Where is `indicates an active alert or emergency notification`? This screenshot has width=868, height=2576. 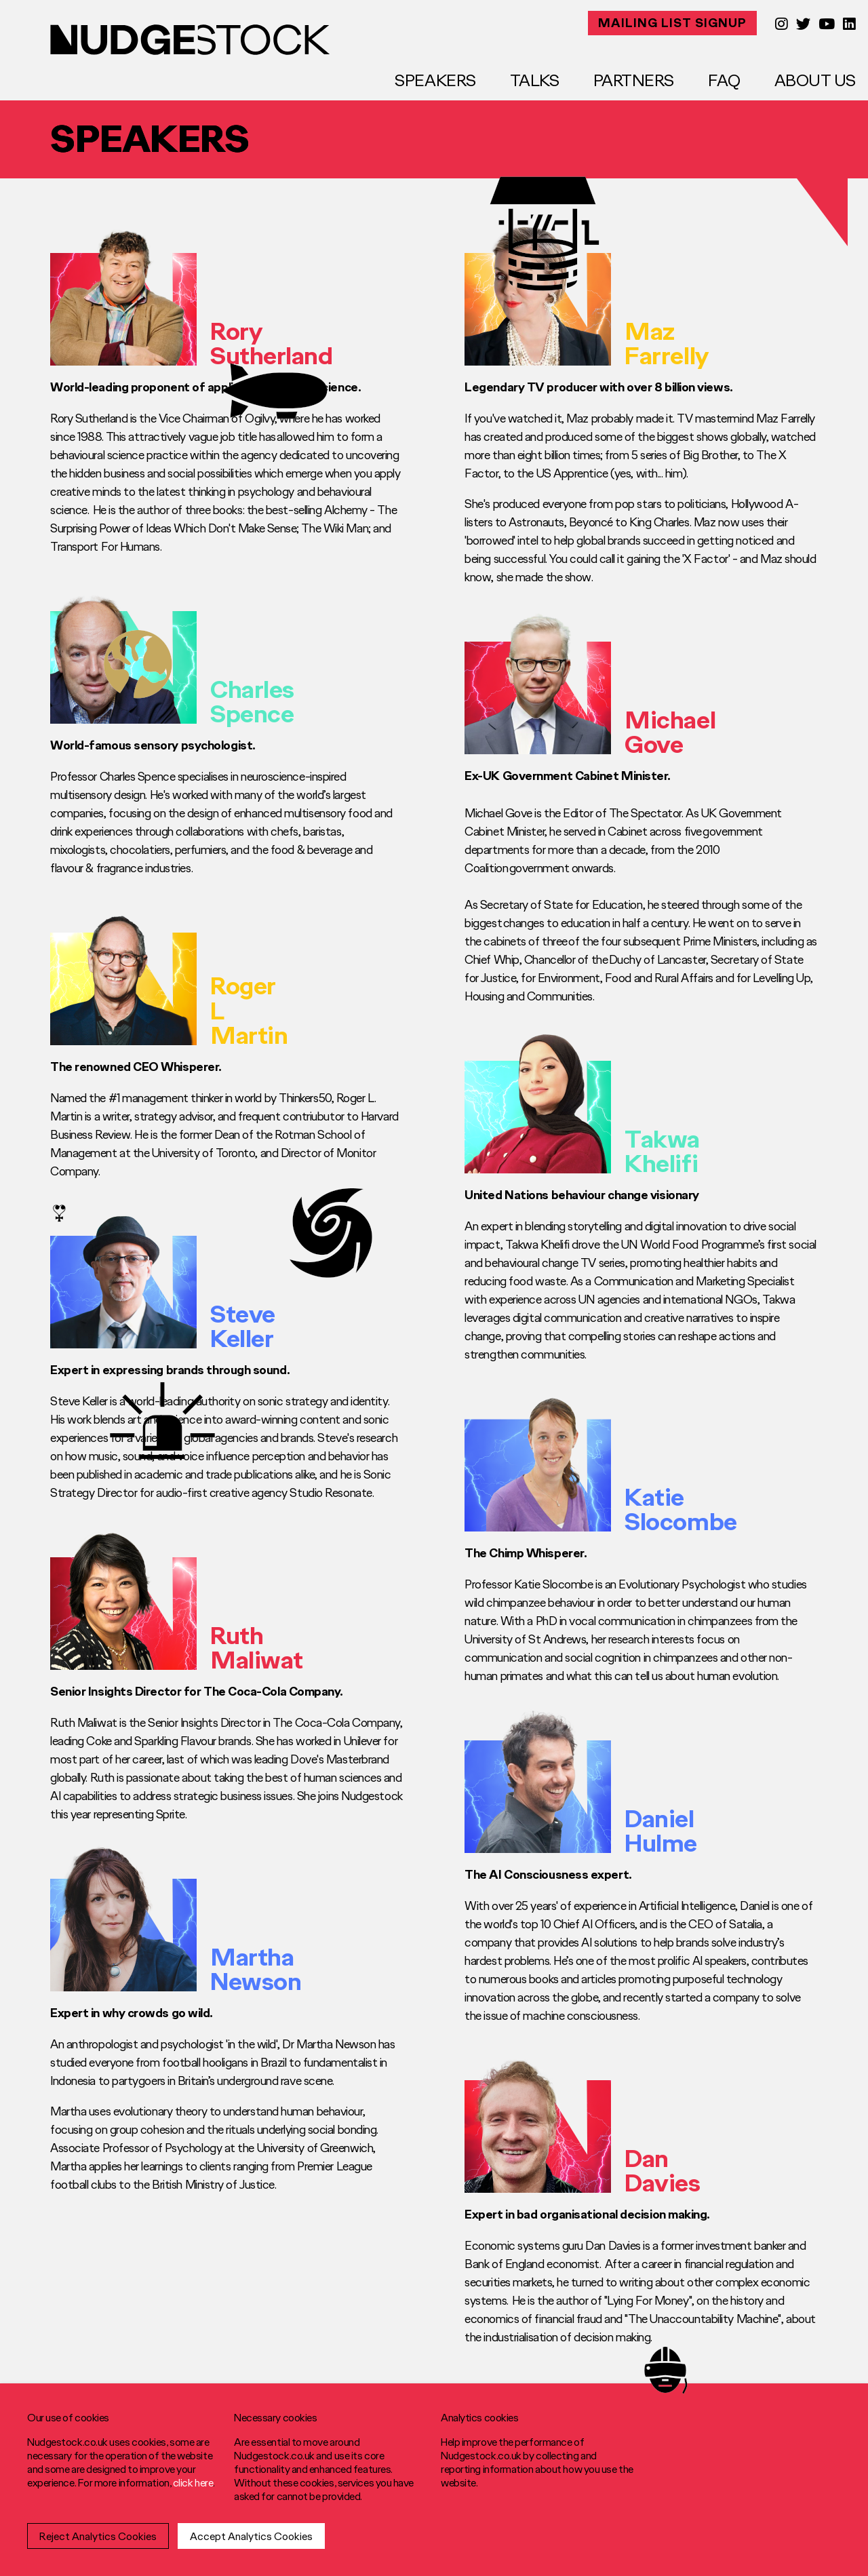
indicates an active alert or emergency notification is located at coordinates (162, 1420).